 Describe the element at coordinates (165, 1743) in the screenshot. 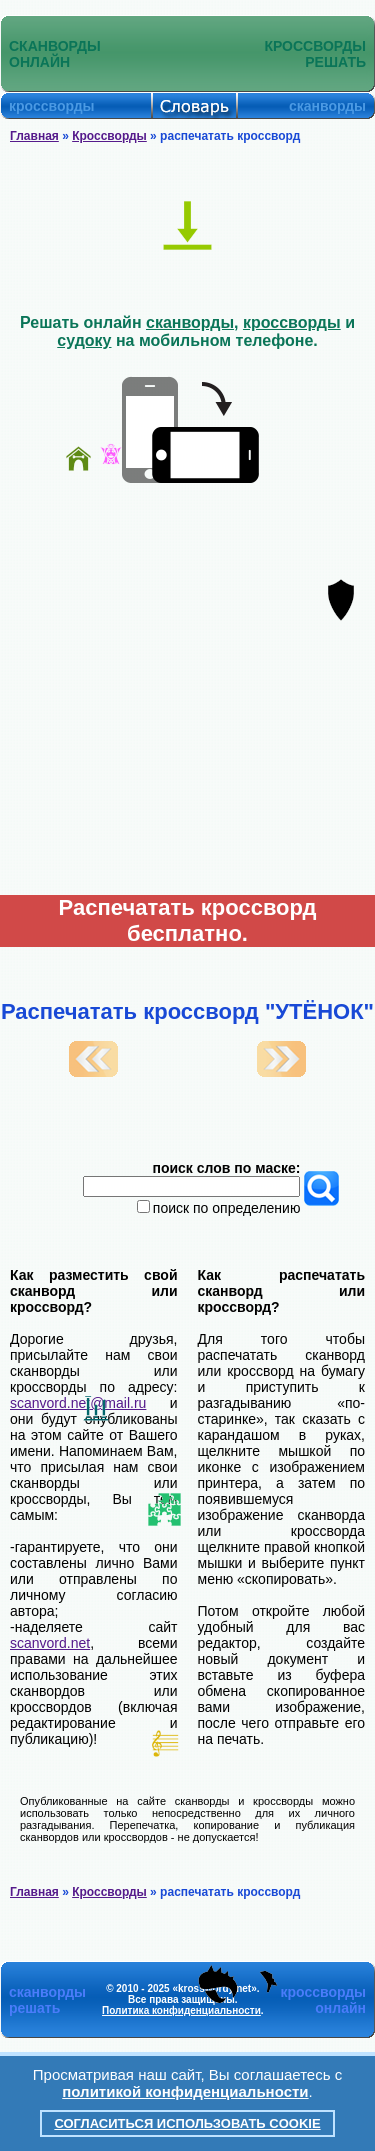

I see `view sheet music or musical scores` at that location.